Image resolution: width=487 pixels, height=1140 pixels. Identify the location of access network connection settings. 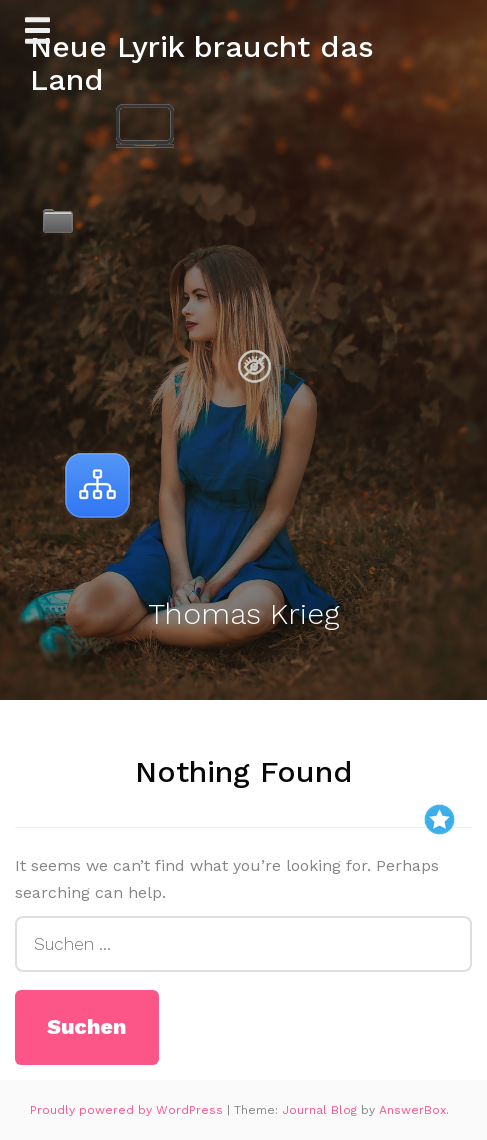
(97, 486).